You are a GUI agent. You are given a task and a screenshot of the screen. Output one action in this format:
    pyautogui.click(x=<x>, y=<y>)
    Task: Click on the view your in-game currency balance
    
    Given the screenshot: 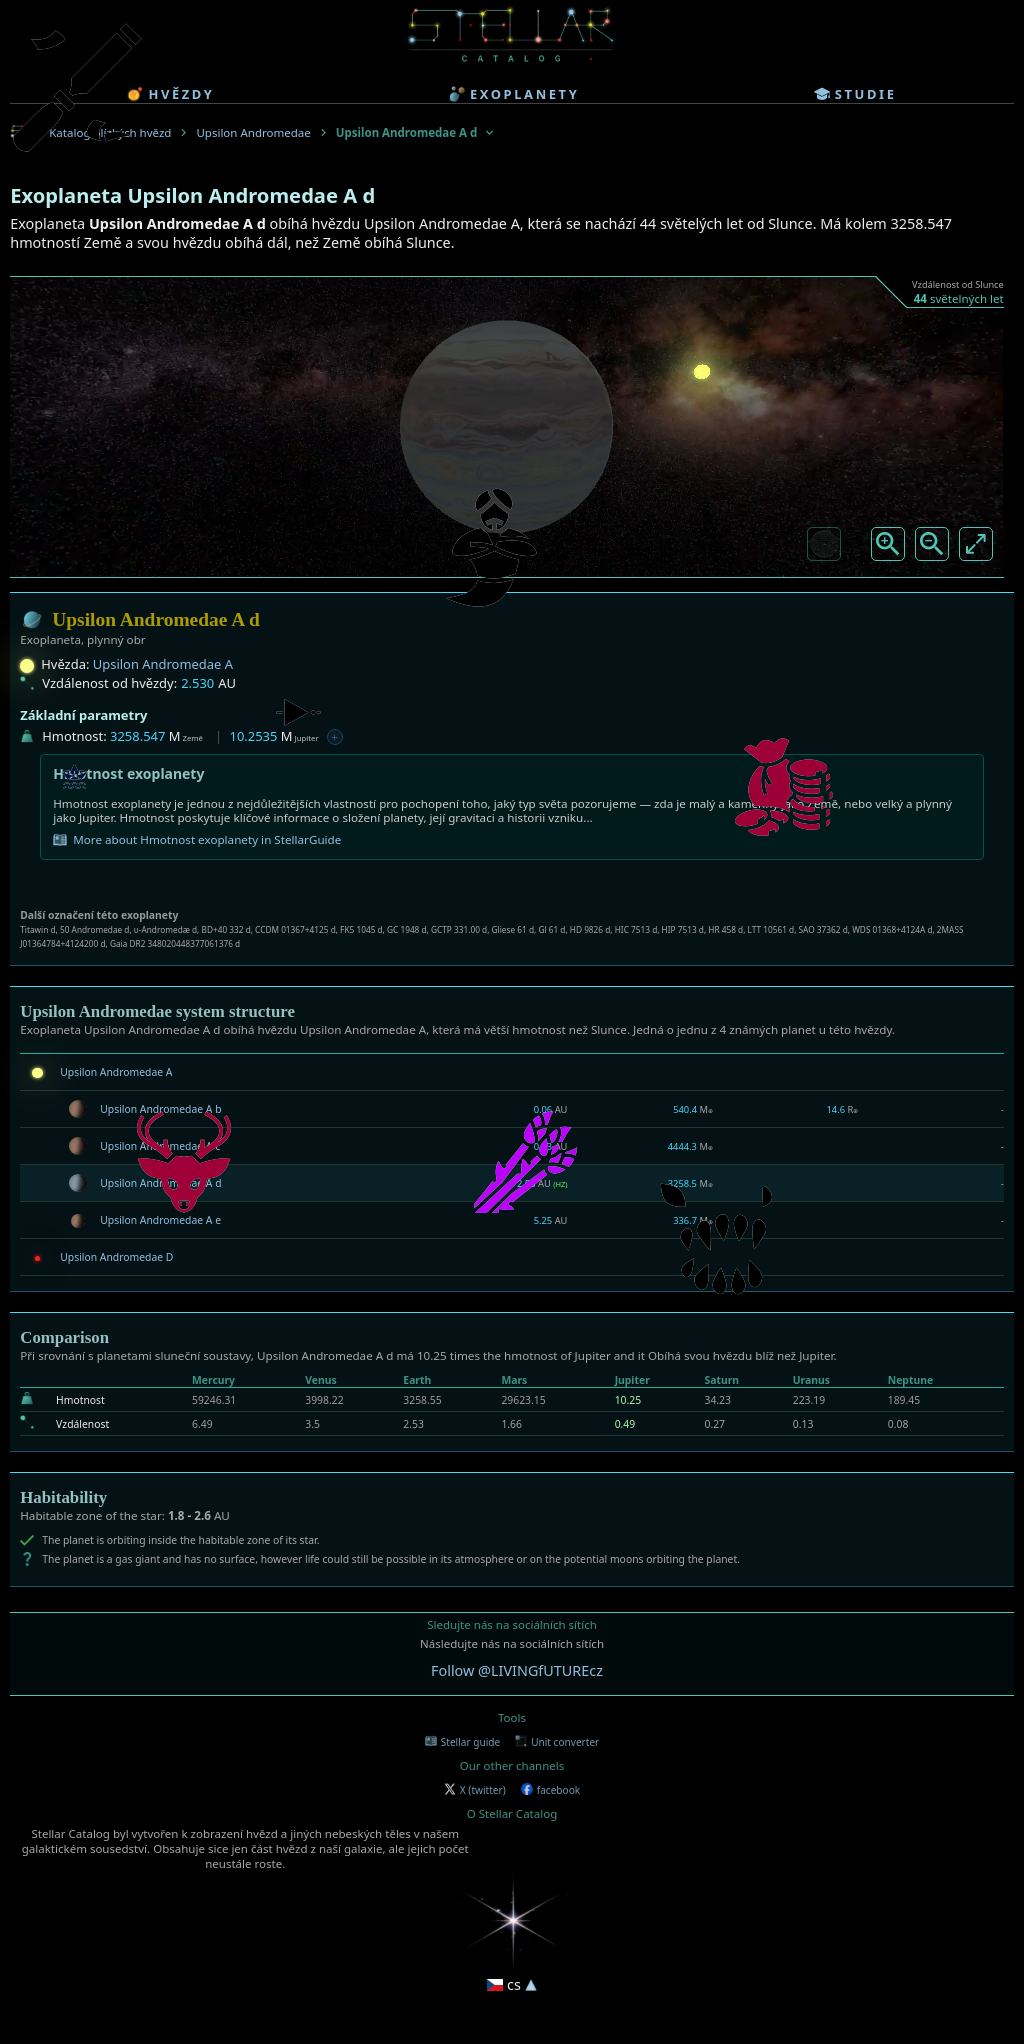 What is the action you would take?
    pyautogui.click(x=784, y=787)
    